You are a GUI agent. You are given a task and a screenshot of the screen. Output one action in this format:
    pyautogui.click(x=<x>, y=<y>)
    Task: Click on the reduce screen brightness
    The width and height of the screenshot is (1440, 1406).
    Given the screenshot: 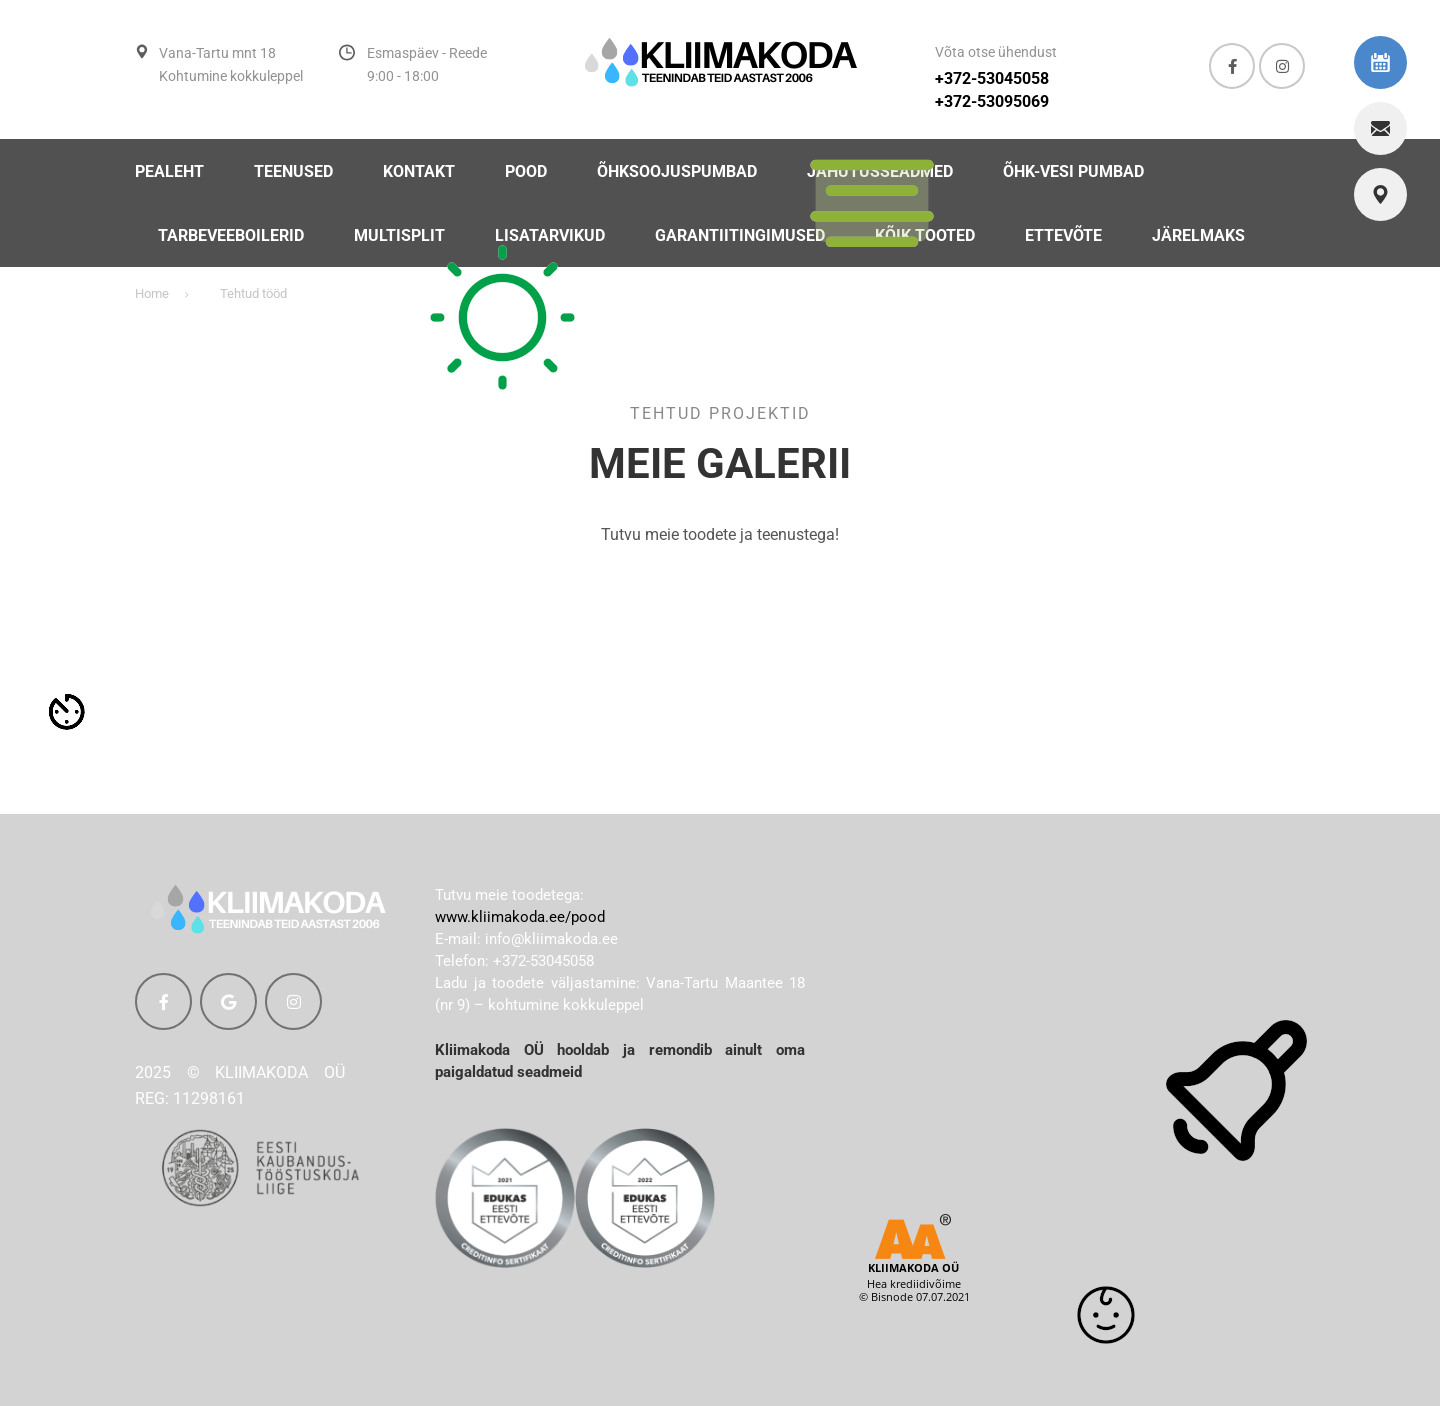 What is the action you would take?
    pyautogui.click(x=502, y=317)
    